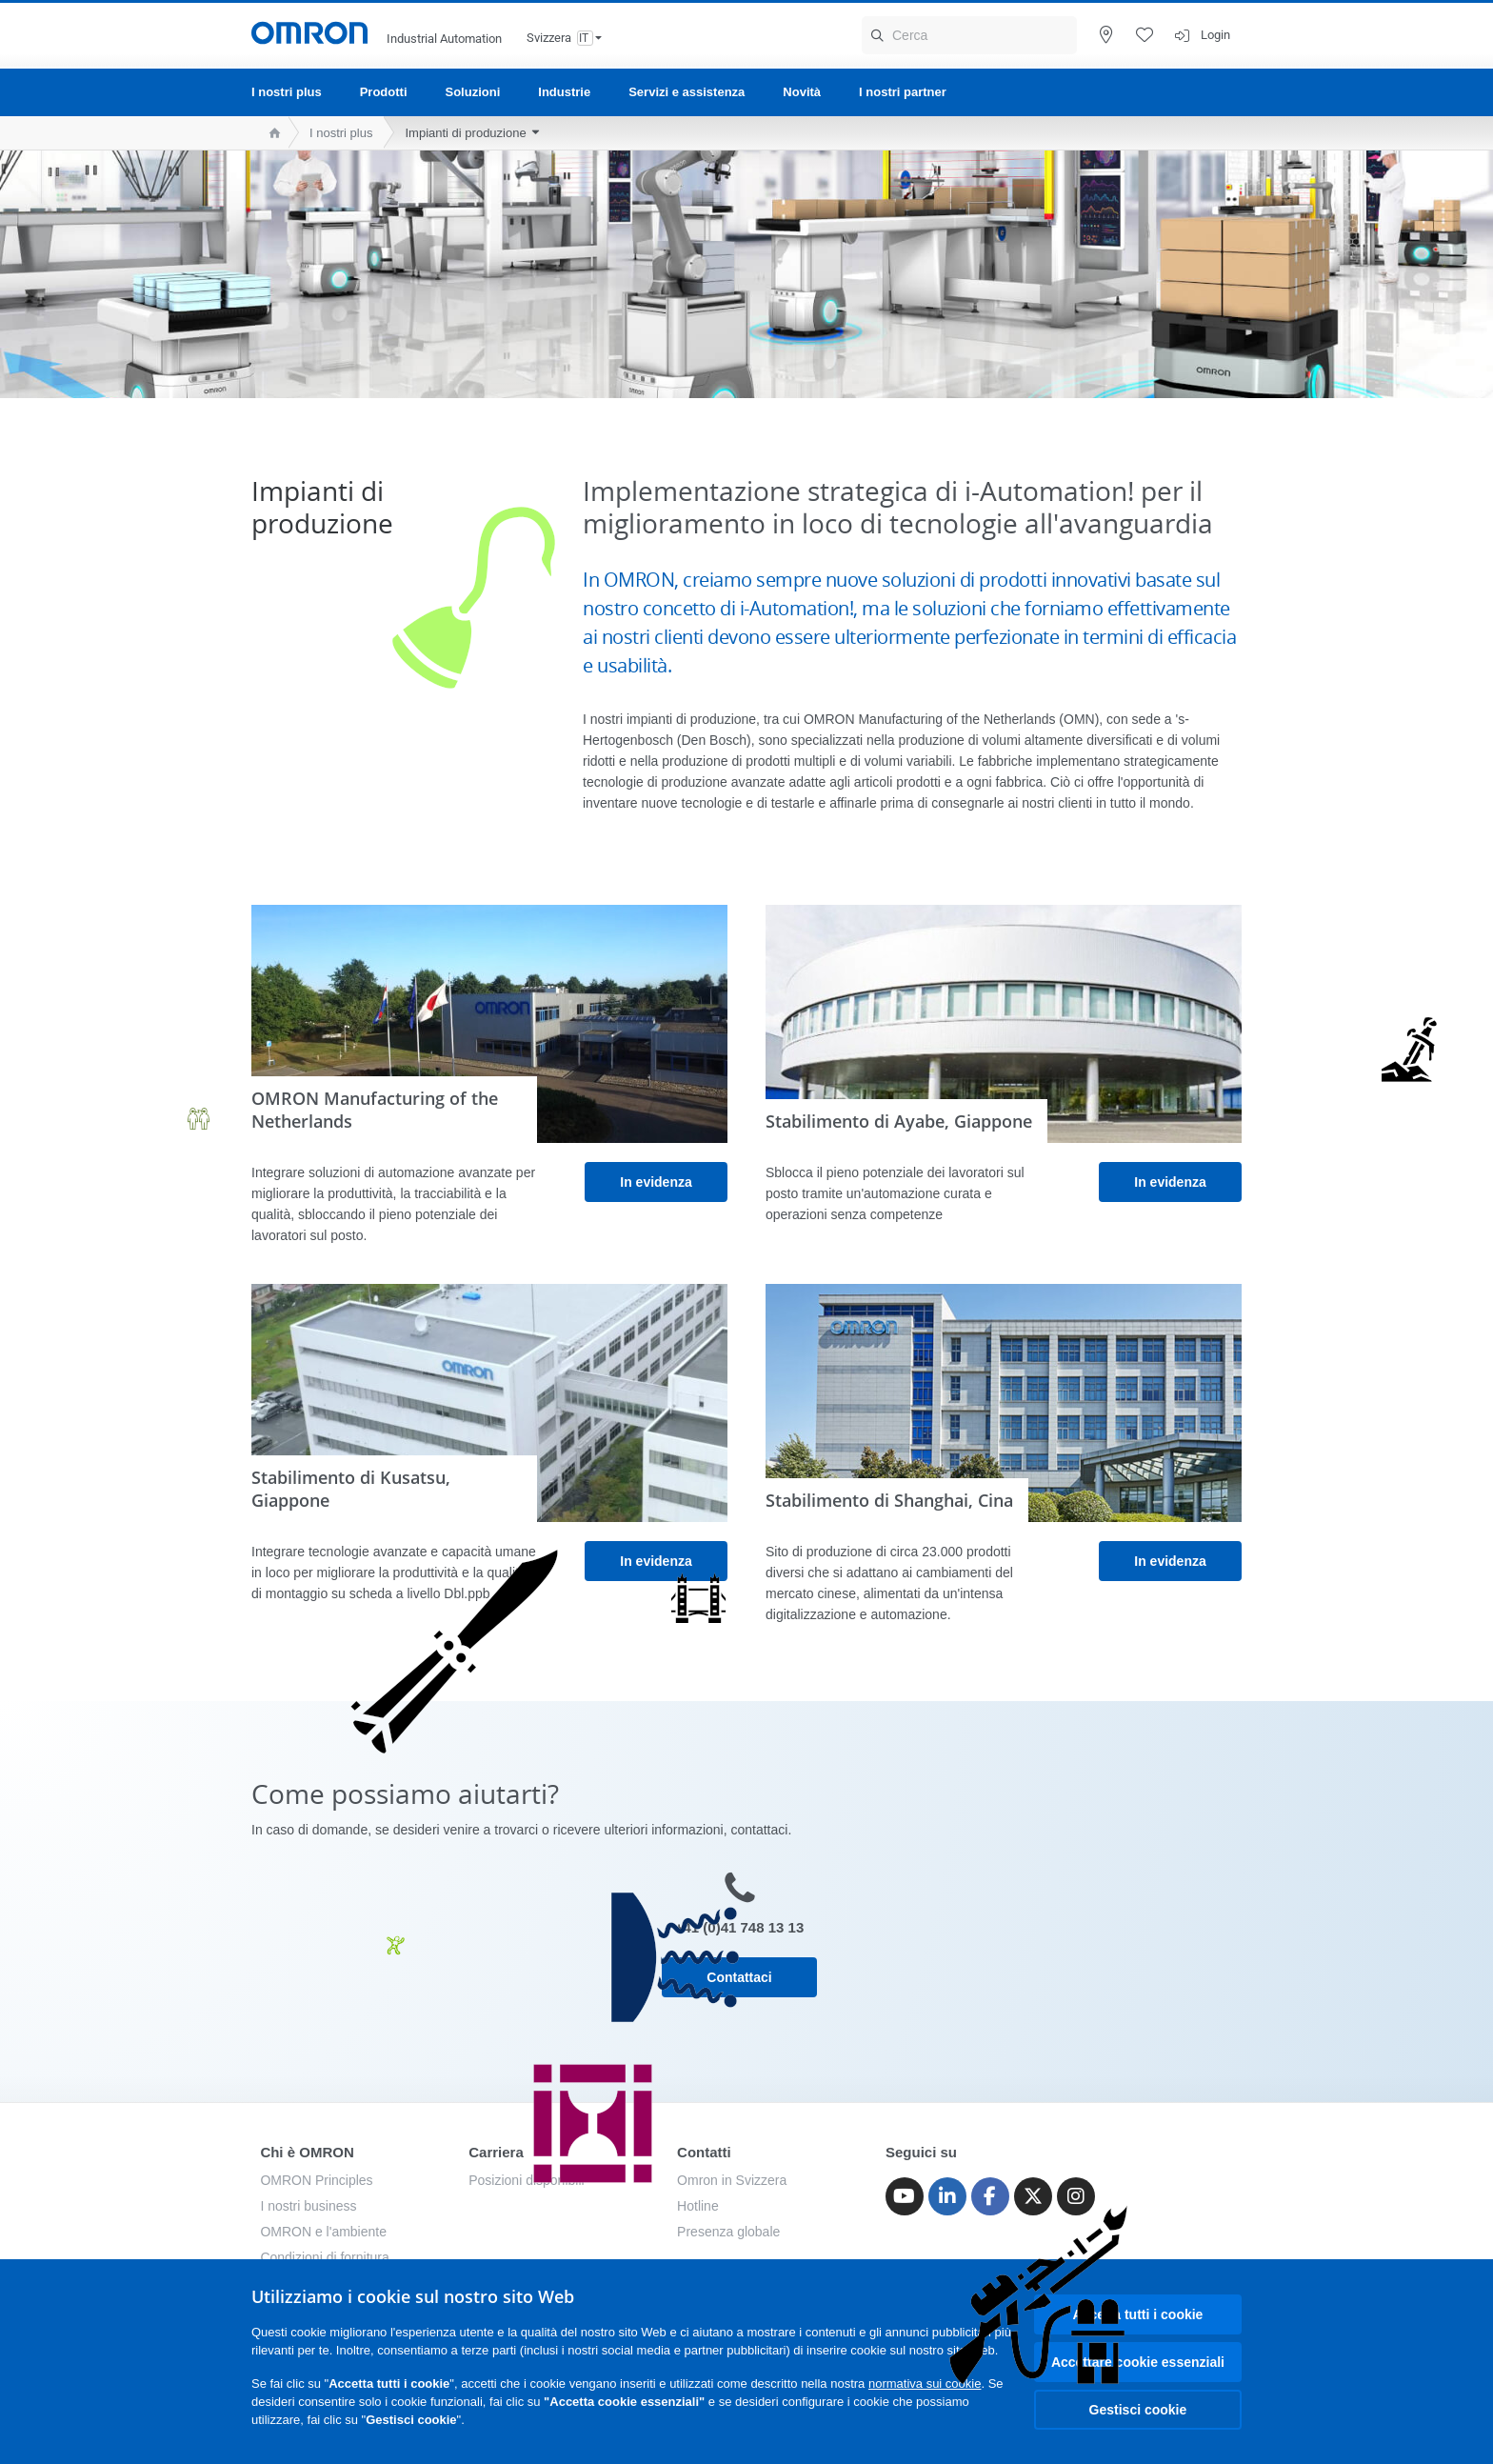 This screenshot has width=1493, height=2464. What do you see at coordinates (676, 1957) in the screenshot?
I see `indicates radiation or radioactive hazard warning` at bounding box center [676, 1957].